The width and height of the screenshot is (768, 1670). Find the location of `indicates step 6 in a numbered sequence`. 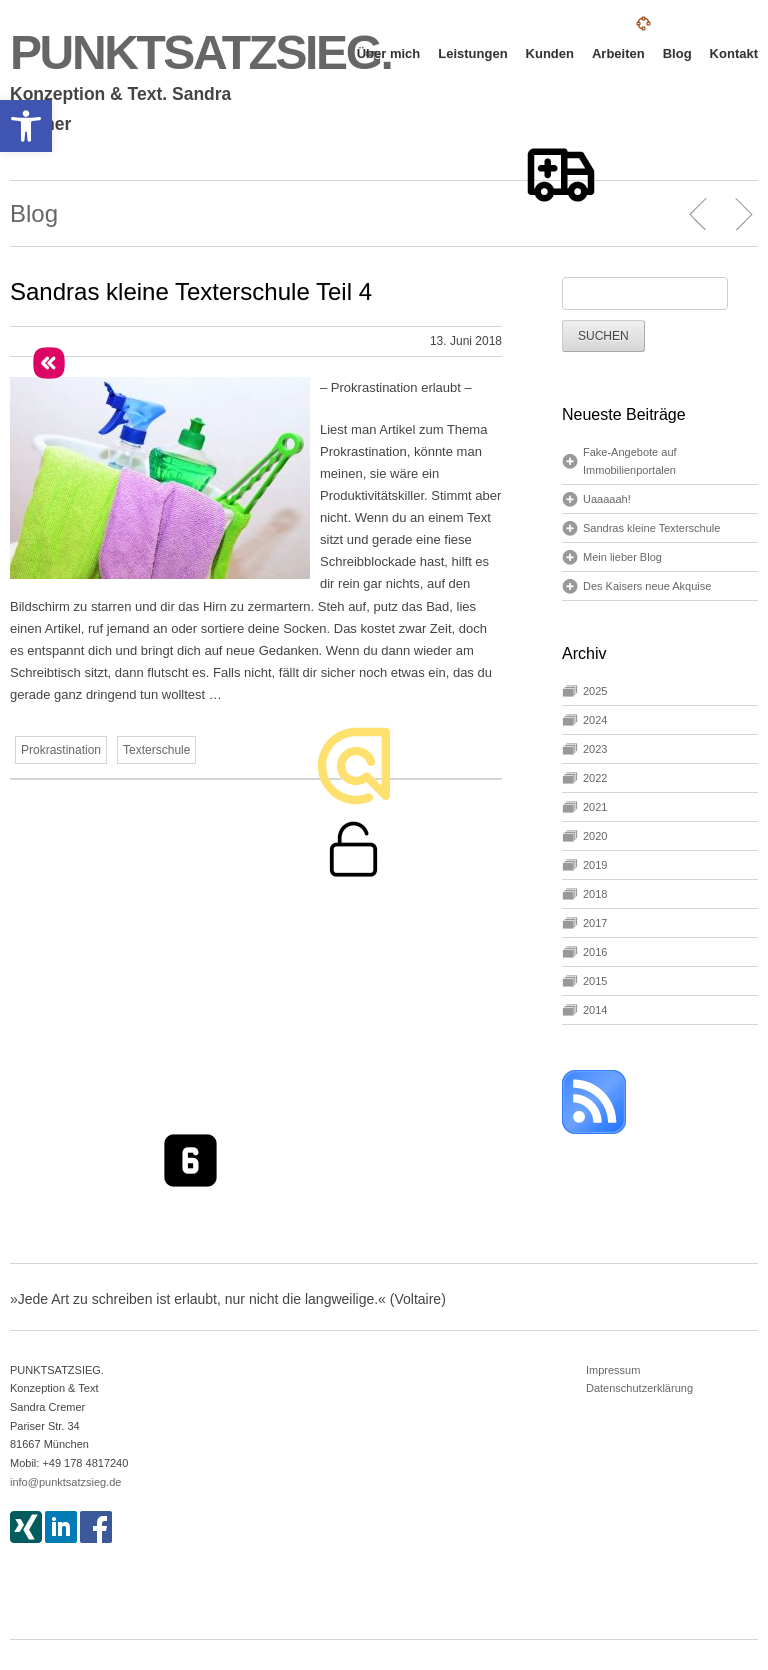

indicates step 6 in a numbered sequence is located at coordinates (190, 1160).